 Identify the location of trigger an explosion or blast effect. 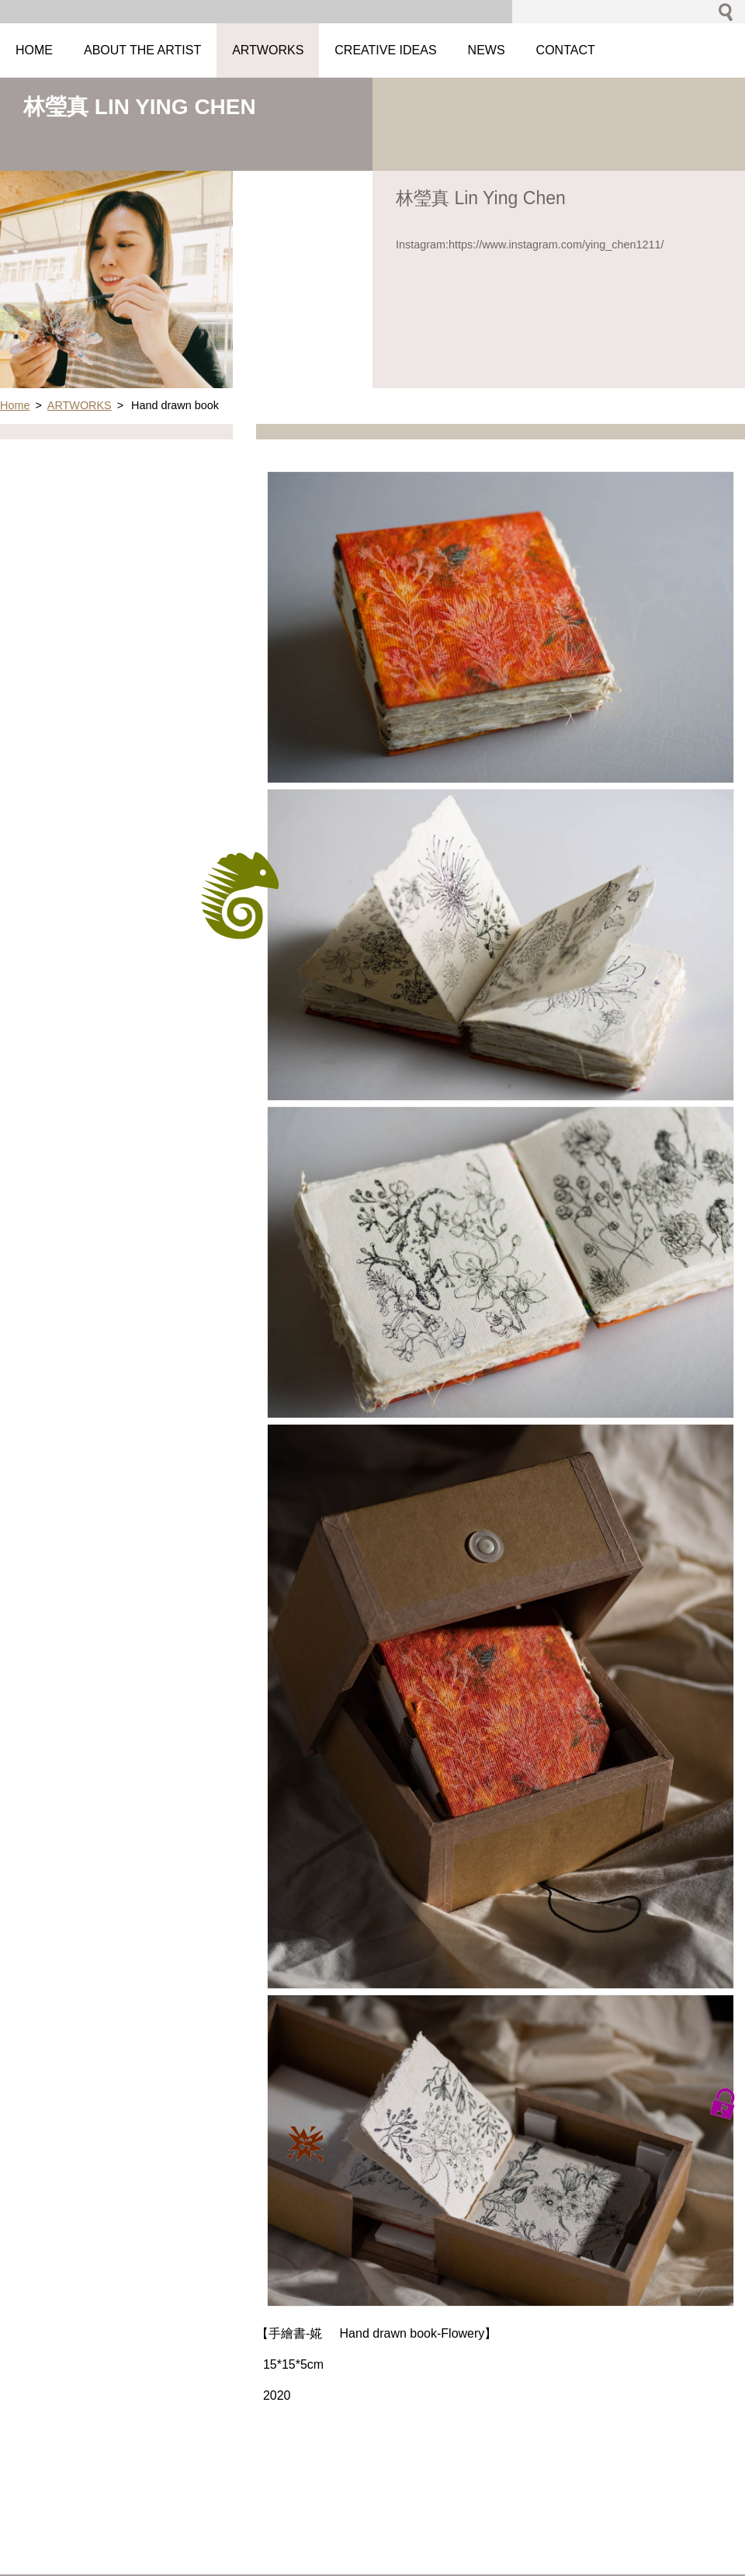
(305, 2144).